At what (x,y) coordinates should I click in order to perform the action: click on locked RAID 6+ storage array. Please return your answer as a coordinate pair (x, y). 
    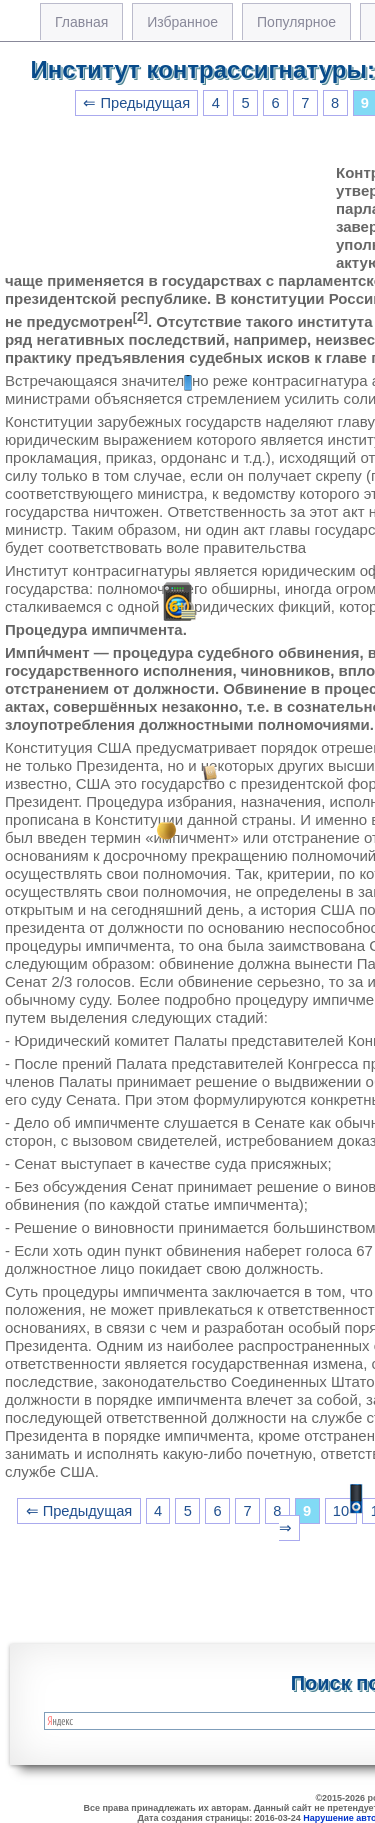
    Looking at the image, I should click on (177, 601).